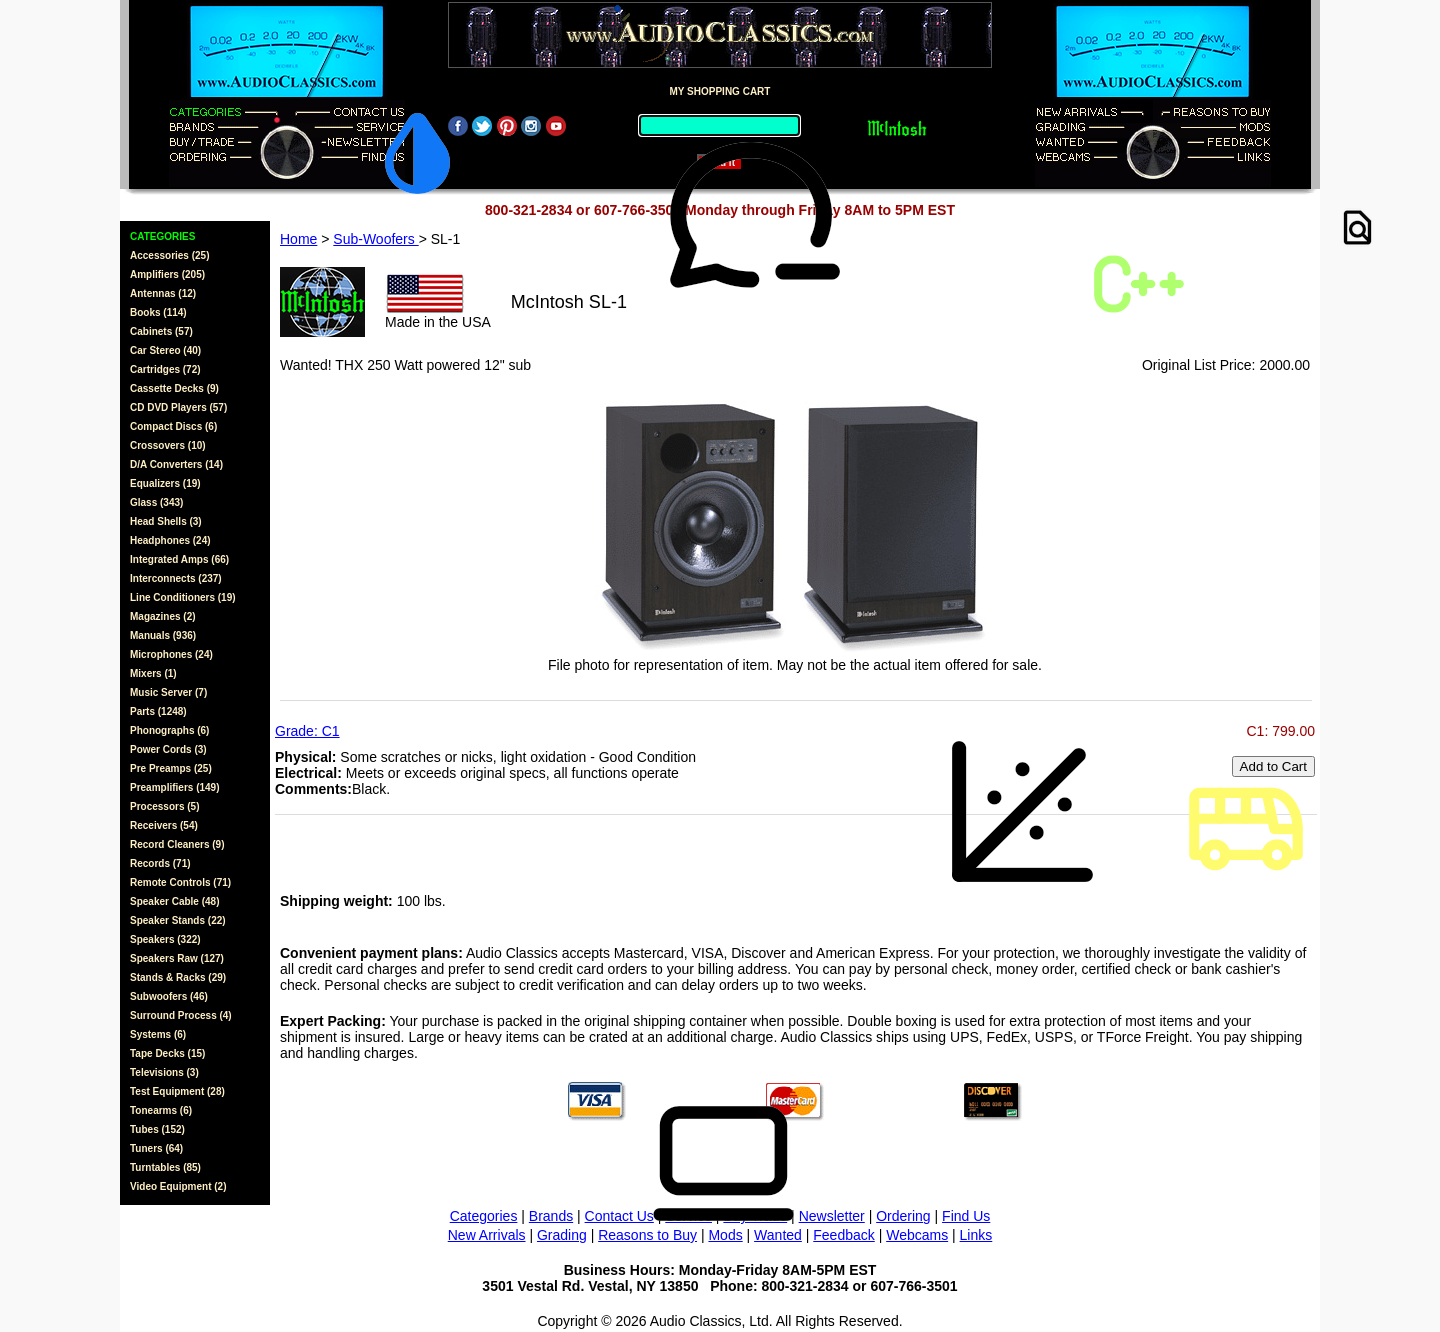  I want to click on switch to desktop view, so click(723, 1163).